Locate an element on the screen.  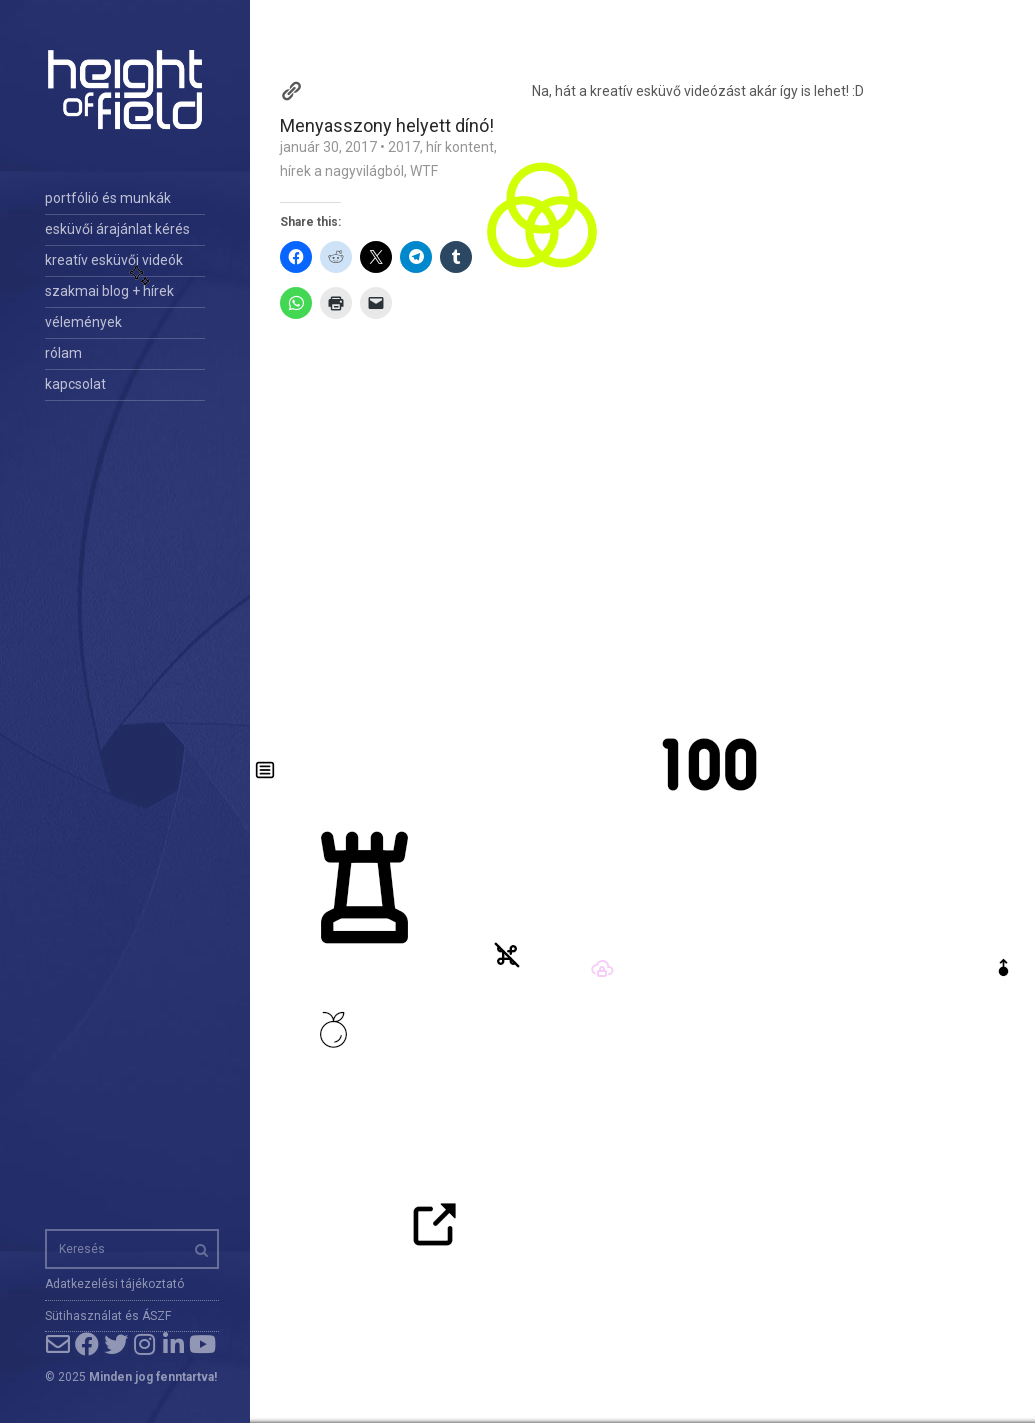
command key shortcut disabled is located at coordinates (507, 955).